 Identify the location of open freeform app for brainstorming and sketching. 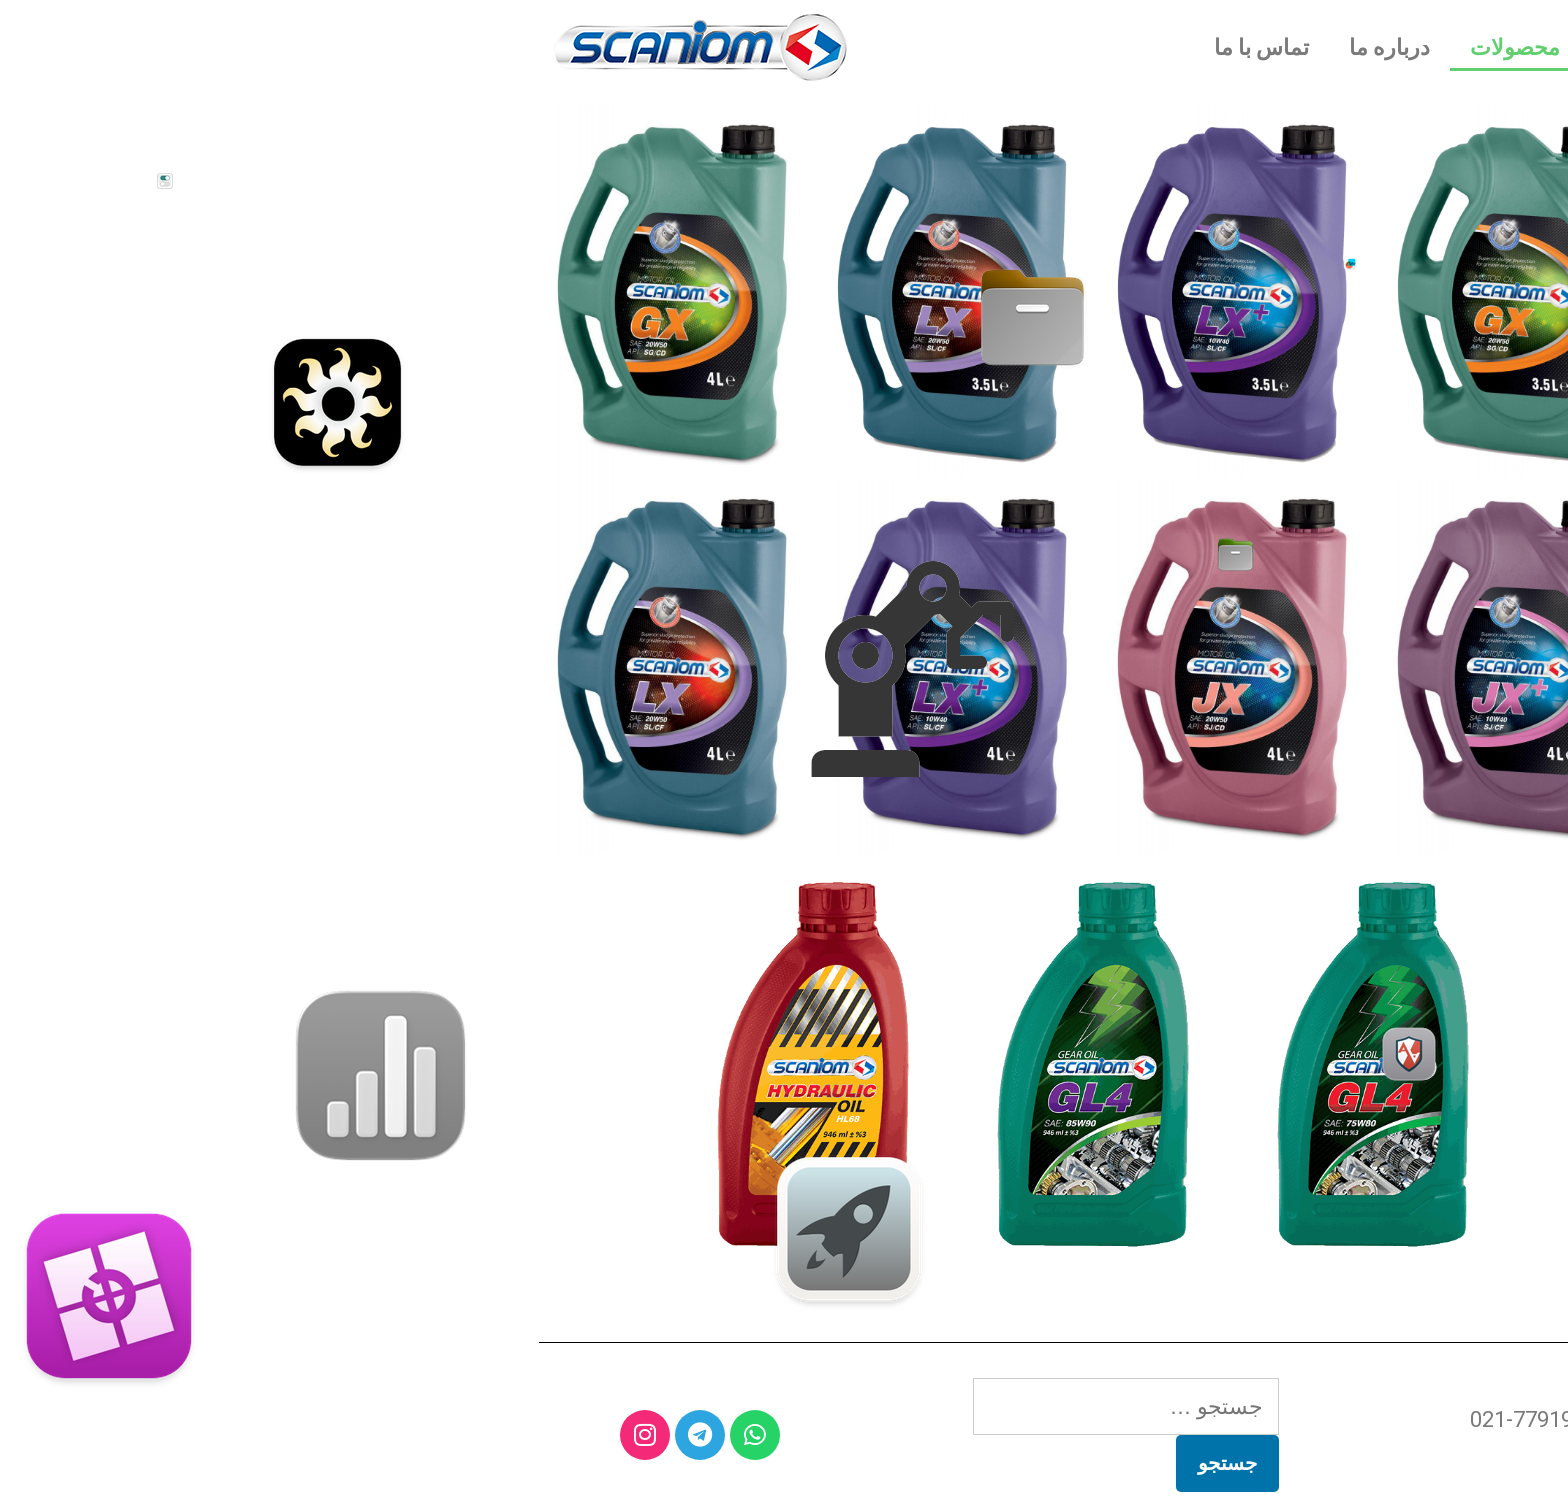
(1350, 263).